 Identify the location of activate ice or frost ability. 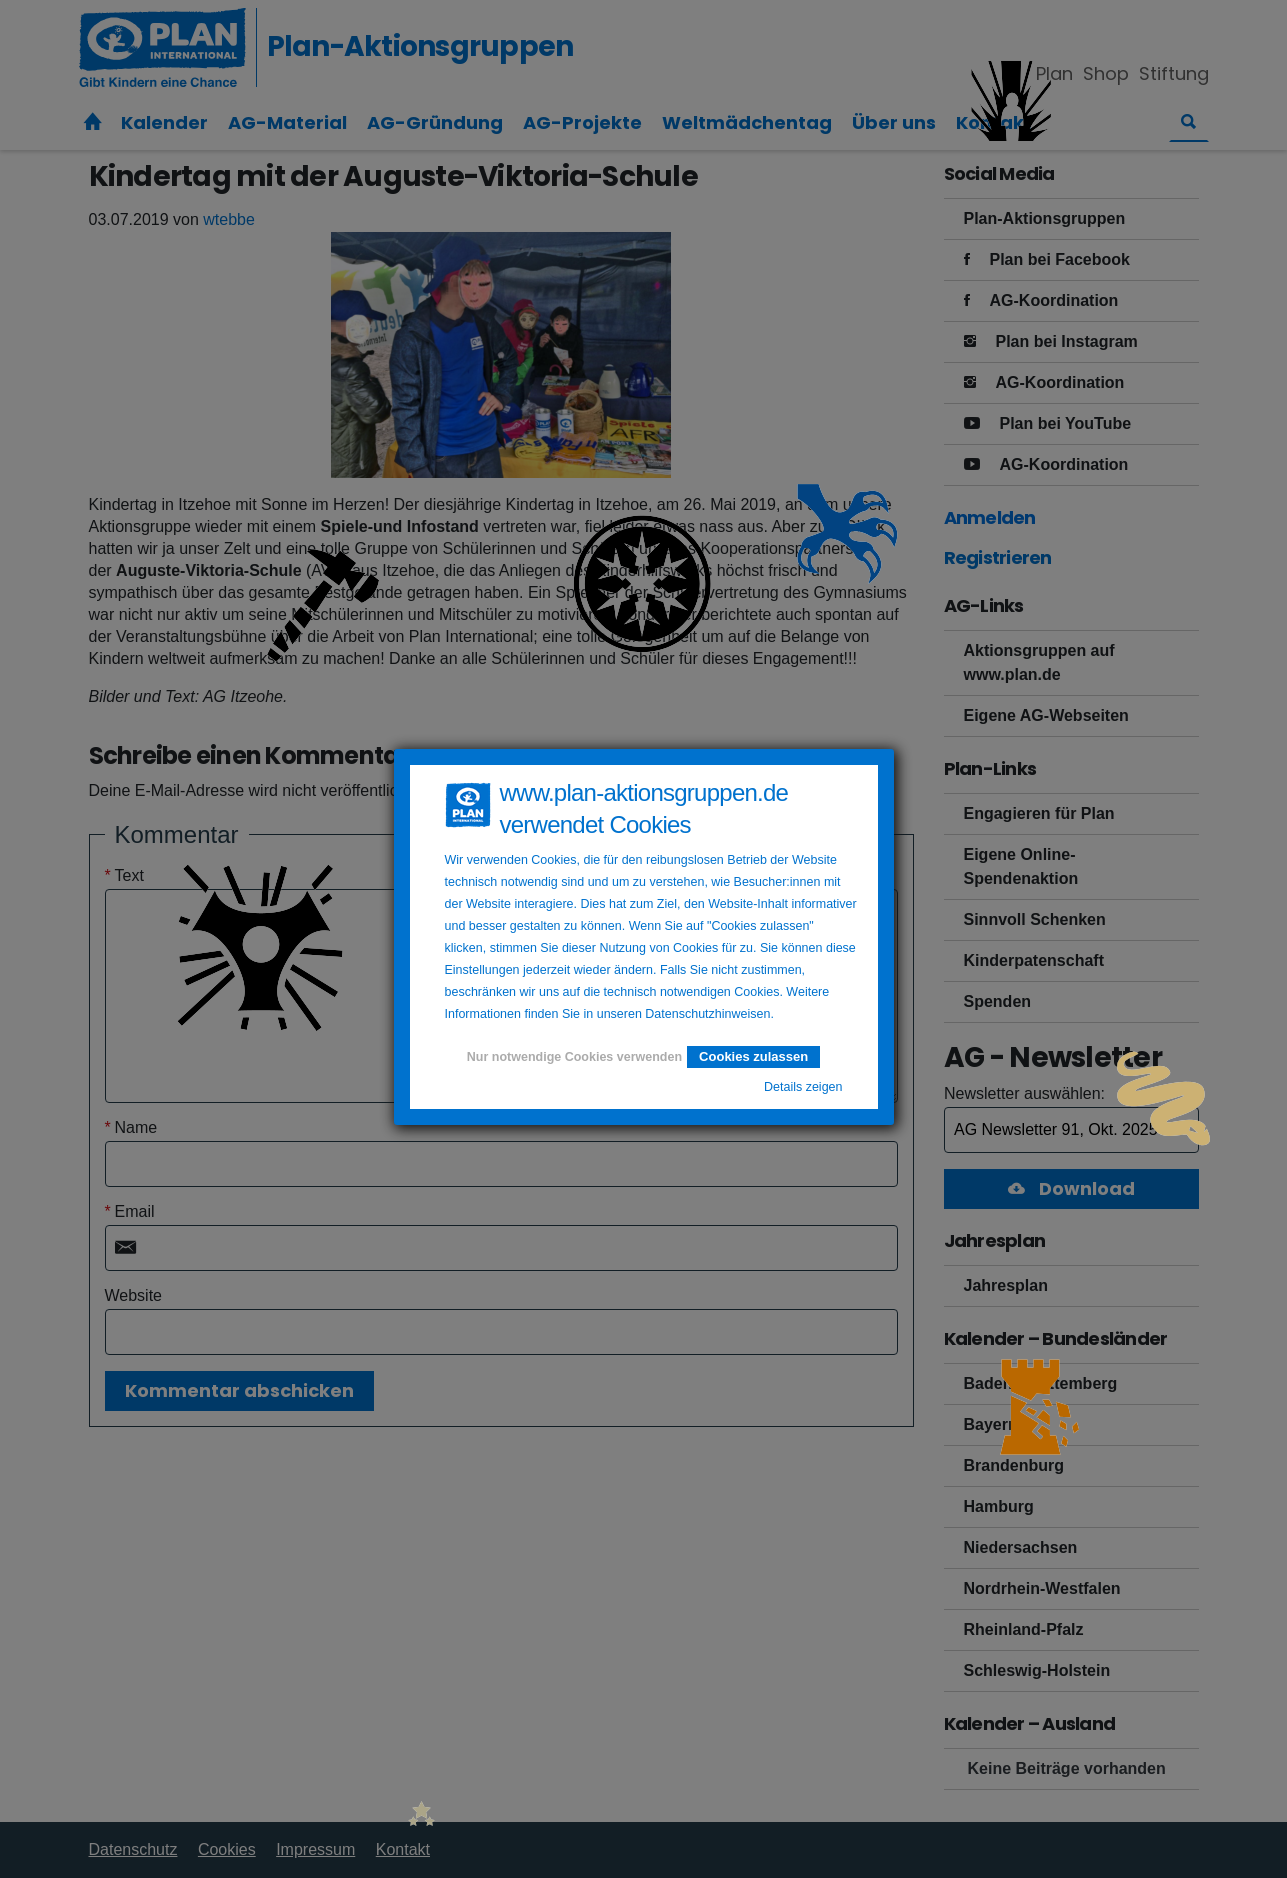
(642, 584).